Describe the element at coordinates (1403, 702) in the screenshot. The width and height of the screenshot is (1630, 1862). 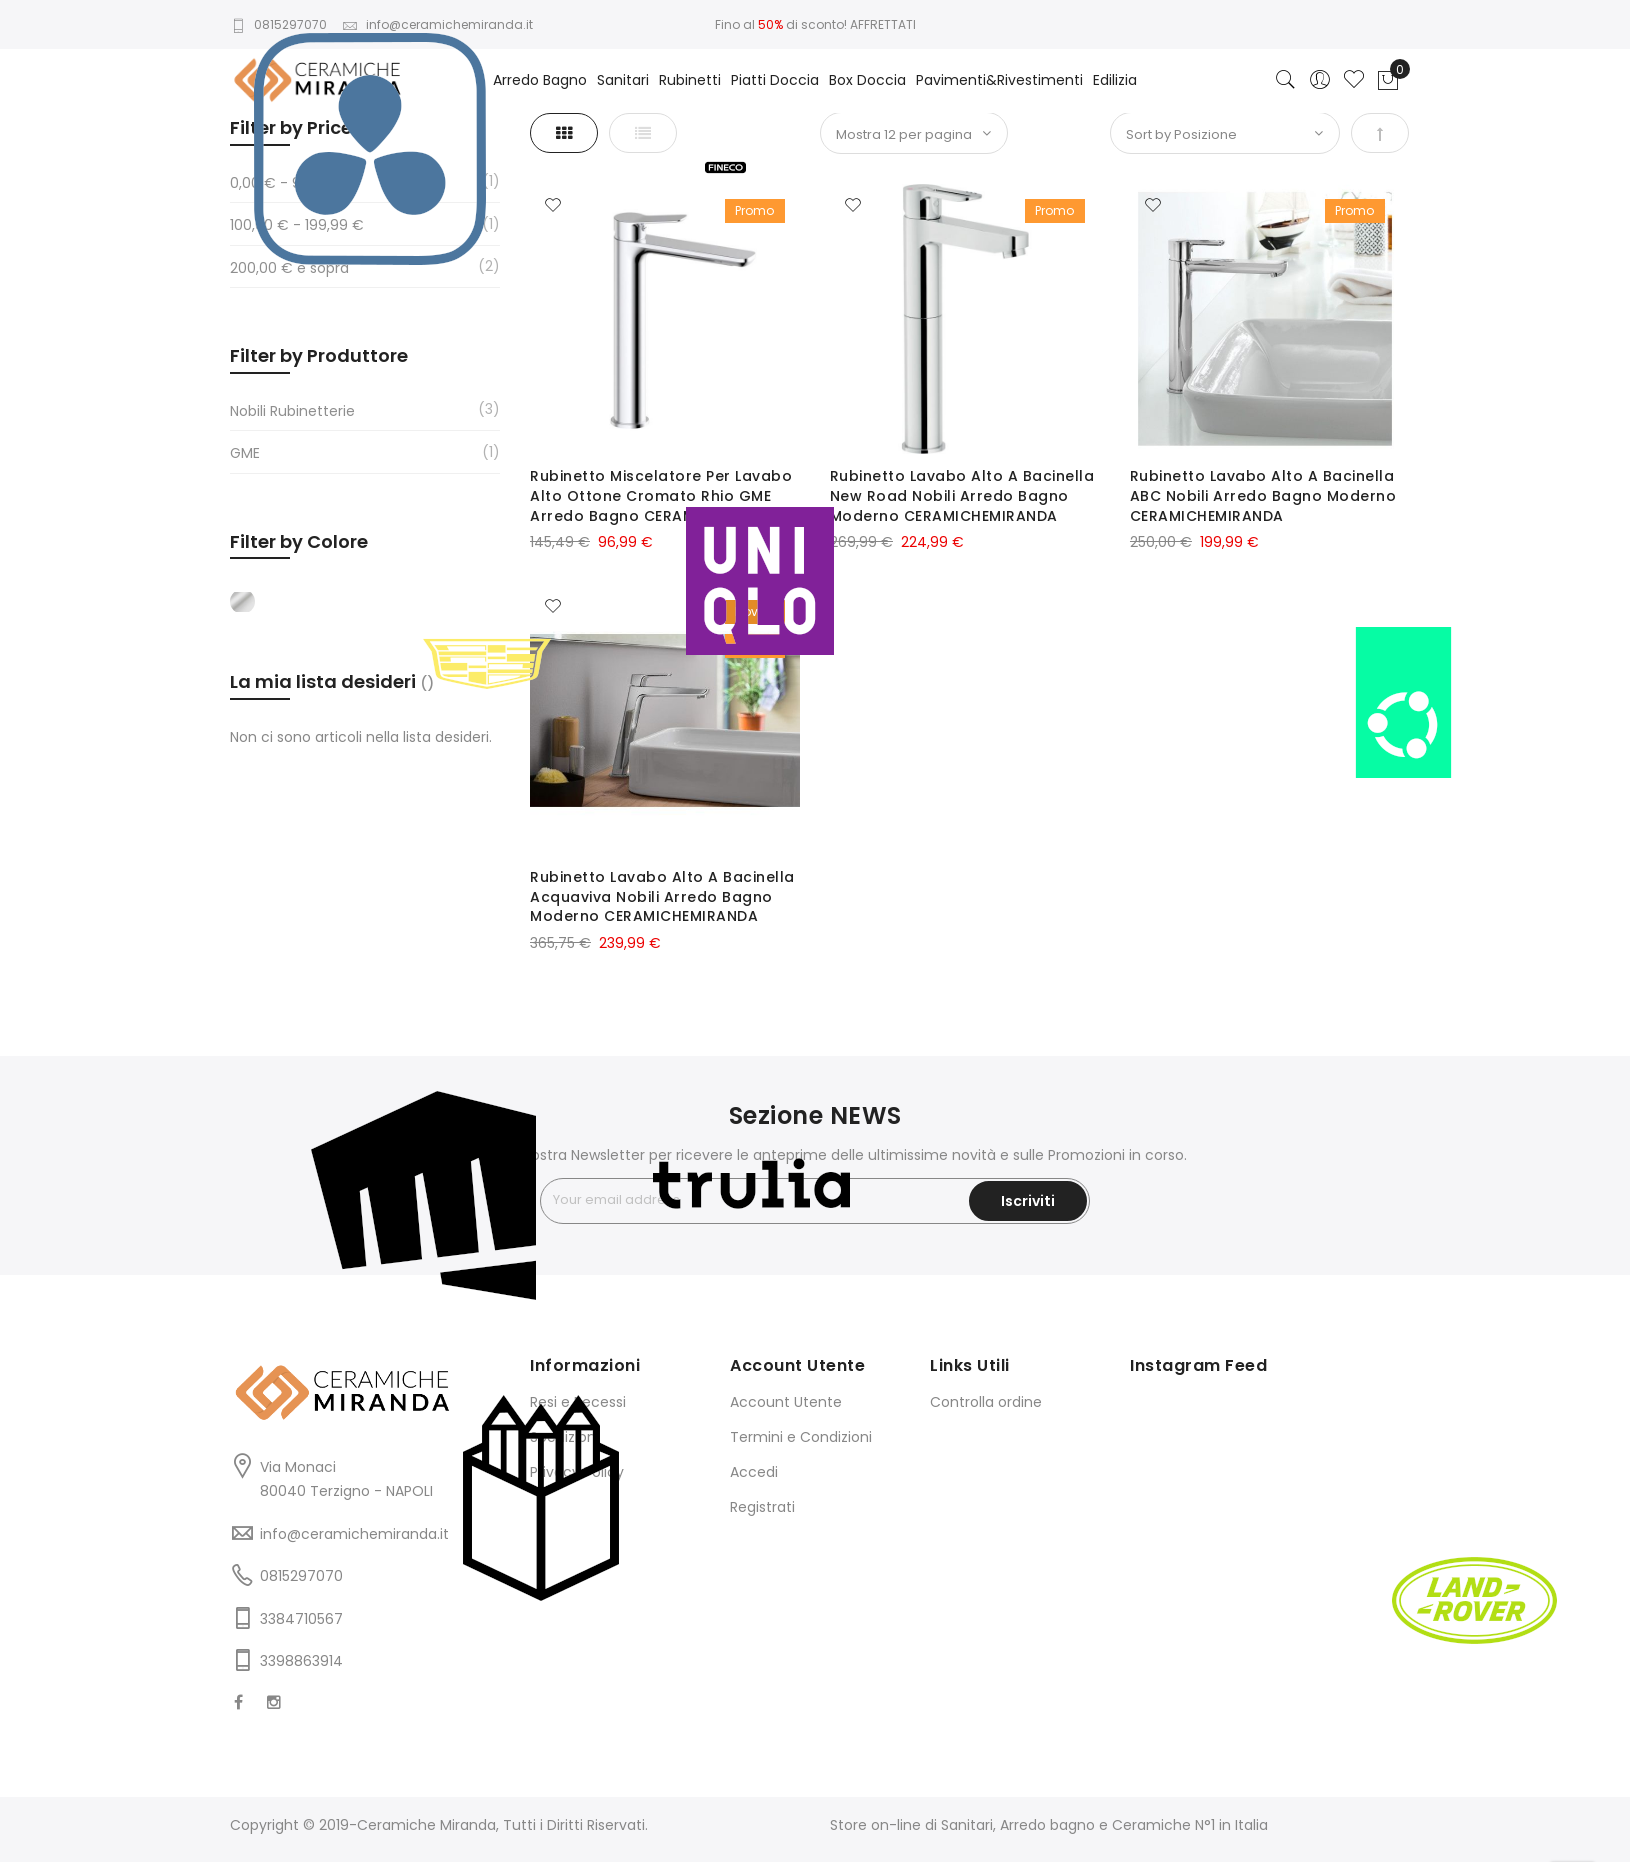
I see `canonical company logo` at that location.